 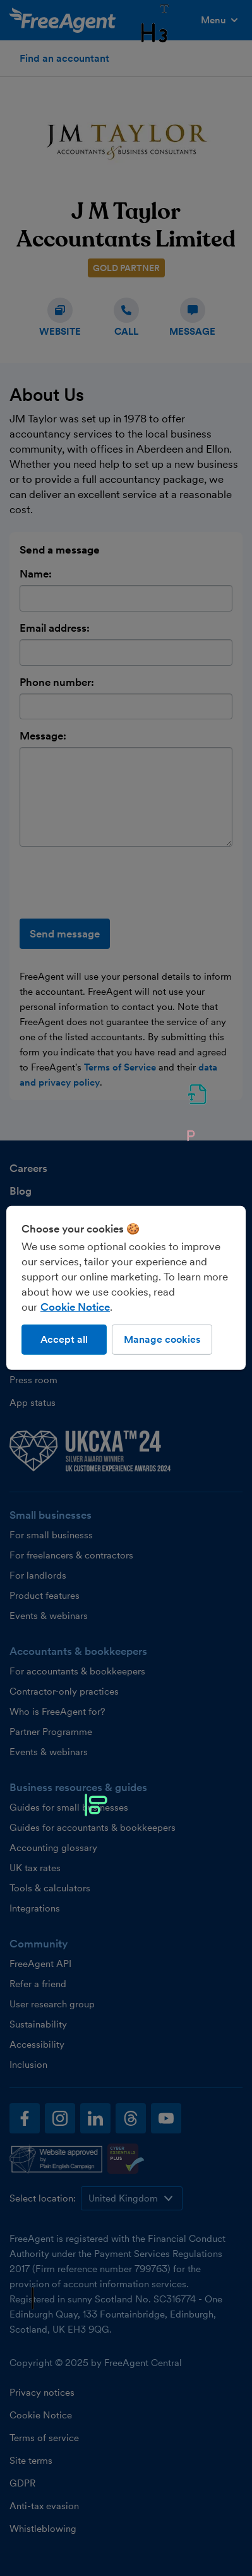 What do you see at coordinates (198, 1094) in the screenshot?
I see `text or document file type` at bounding box center [198, 1094].